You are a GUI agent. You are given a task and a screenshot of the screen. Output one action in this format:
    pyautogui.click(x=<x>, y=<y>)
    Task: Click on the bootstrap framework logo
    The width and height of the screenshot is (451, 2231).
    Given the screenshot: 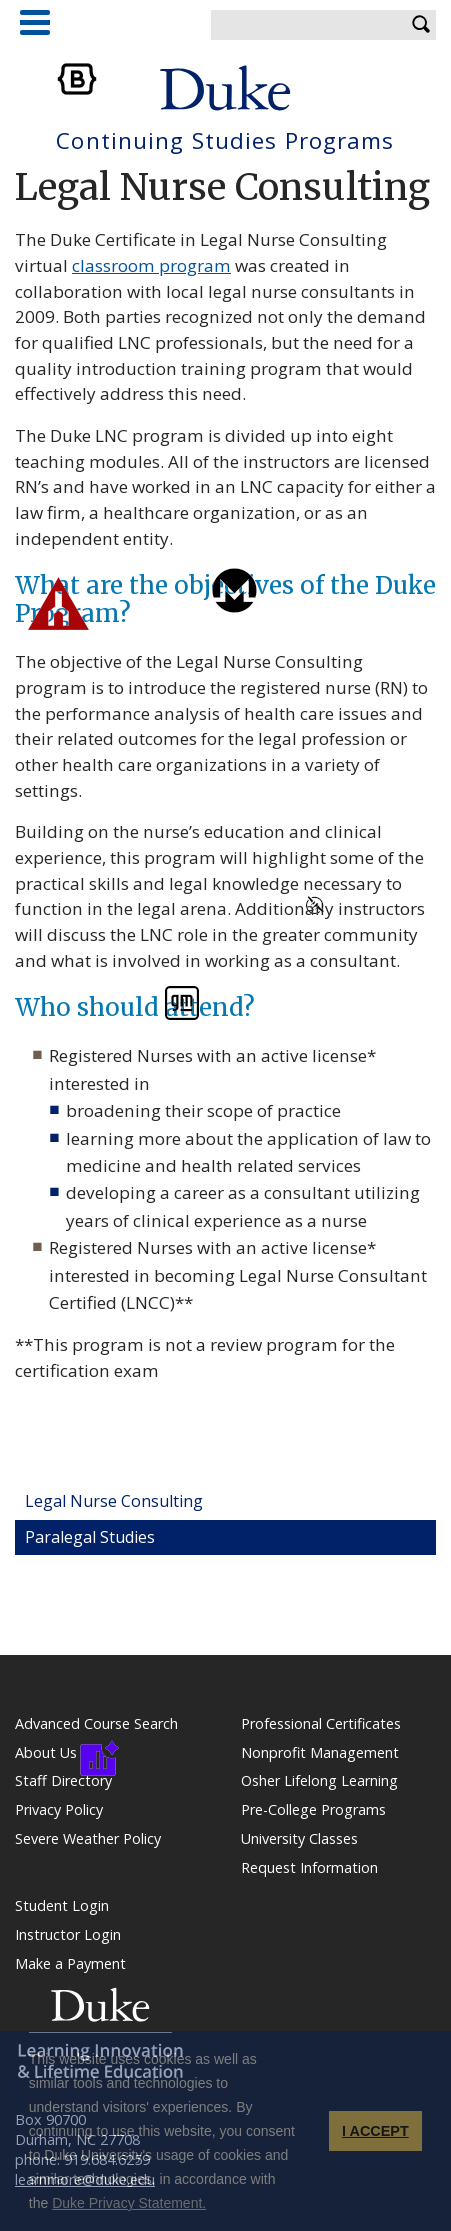 What is the action you would take?
    pyautogui.click(x=77, y=79)
    